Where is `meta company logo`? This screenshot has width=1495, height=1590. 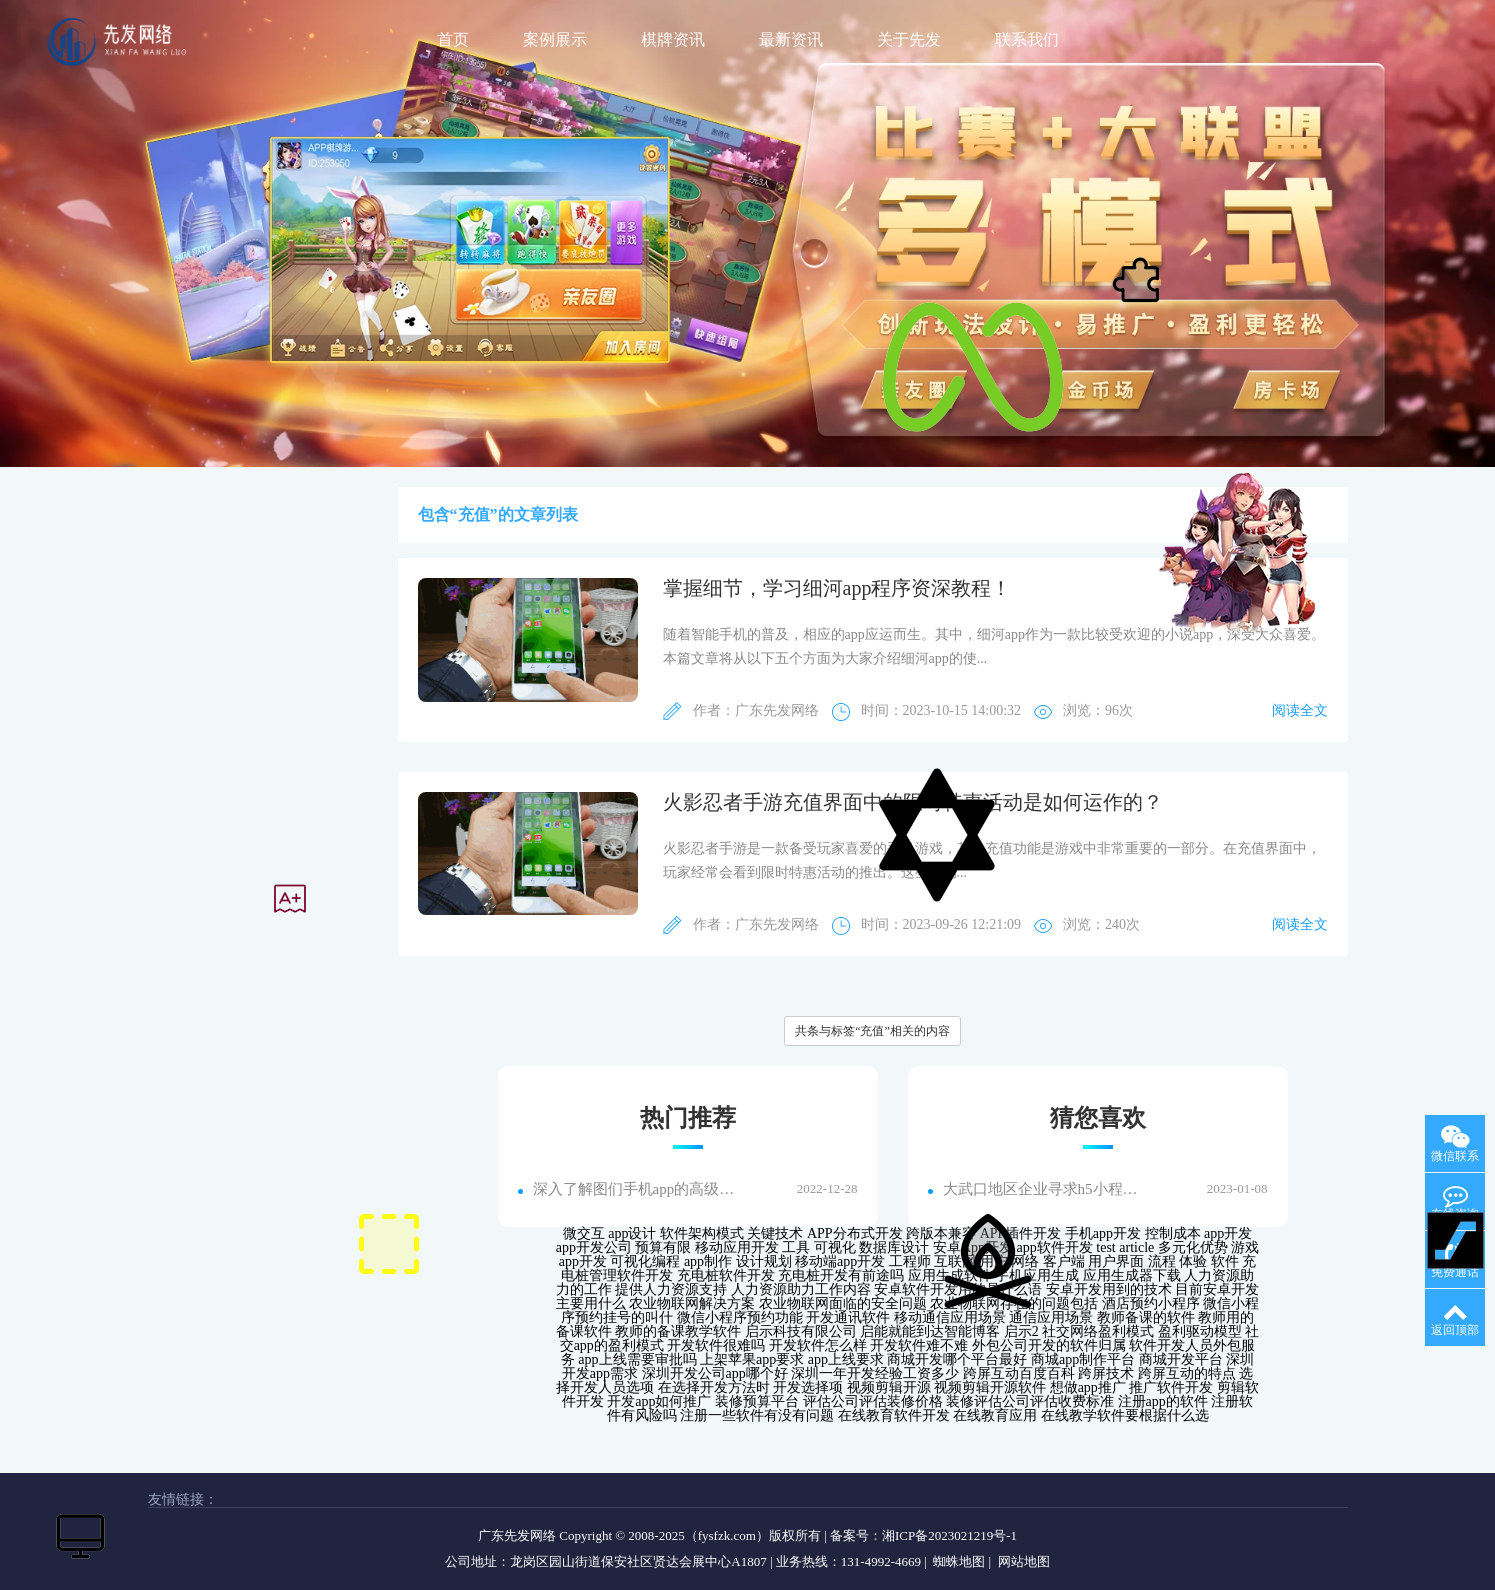 meta company logo is located at coordinates (973, 367).